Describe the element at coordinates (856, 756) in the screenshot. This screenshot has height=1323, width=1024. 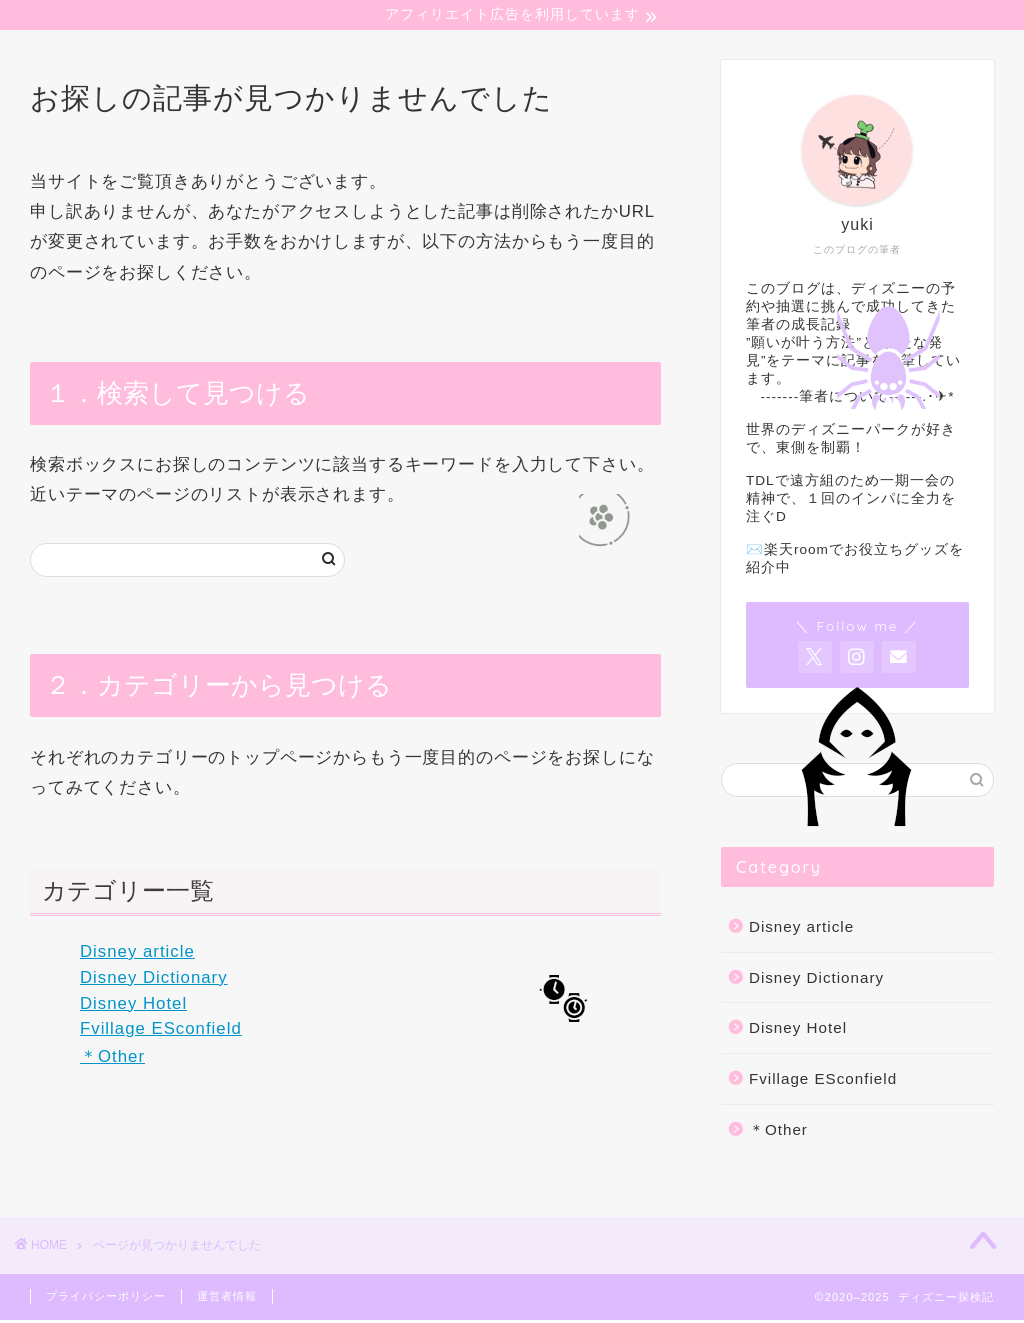
I see `select cultist character class` at that location.